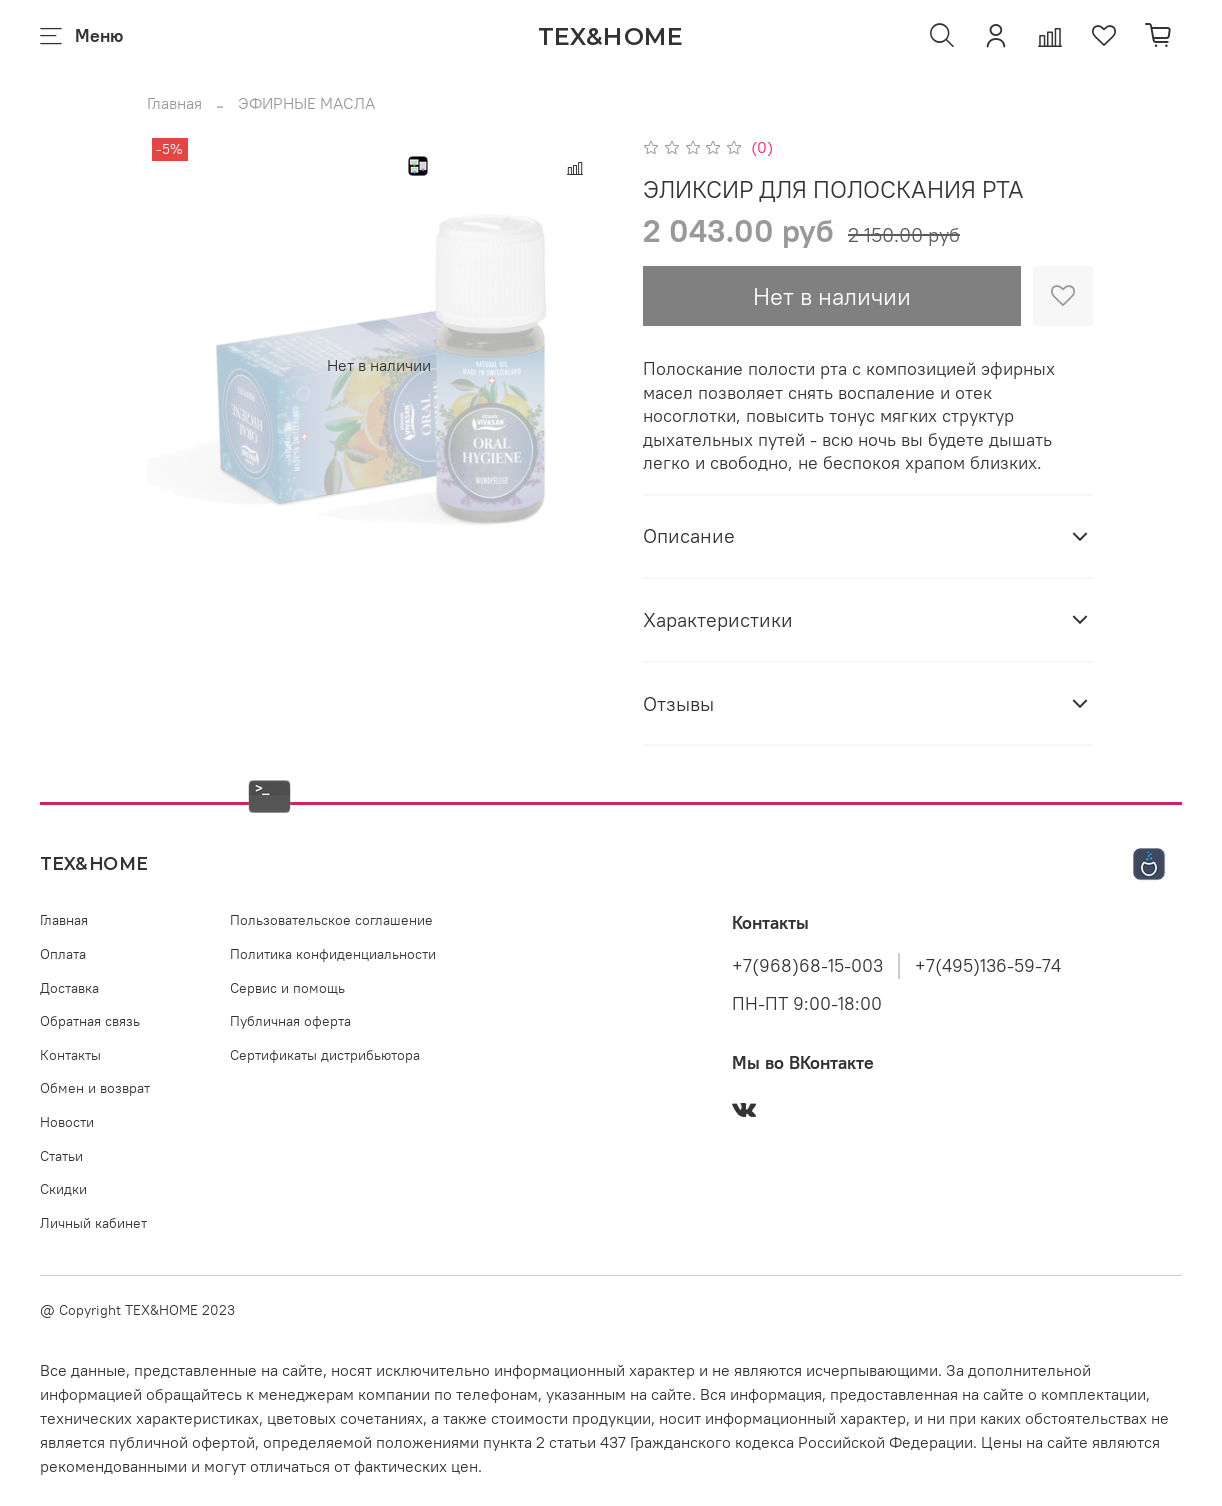 Image resolution: width=1222 pixels, height=1506 pixels. I want to click on open mageia linux distribution app, so click(1149, 864).